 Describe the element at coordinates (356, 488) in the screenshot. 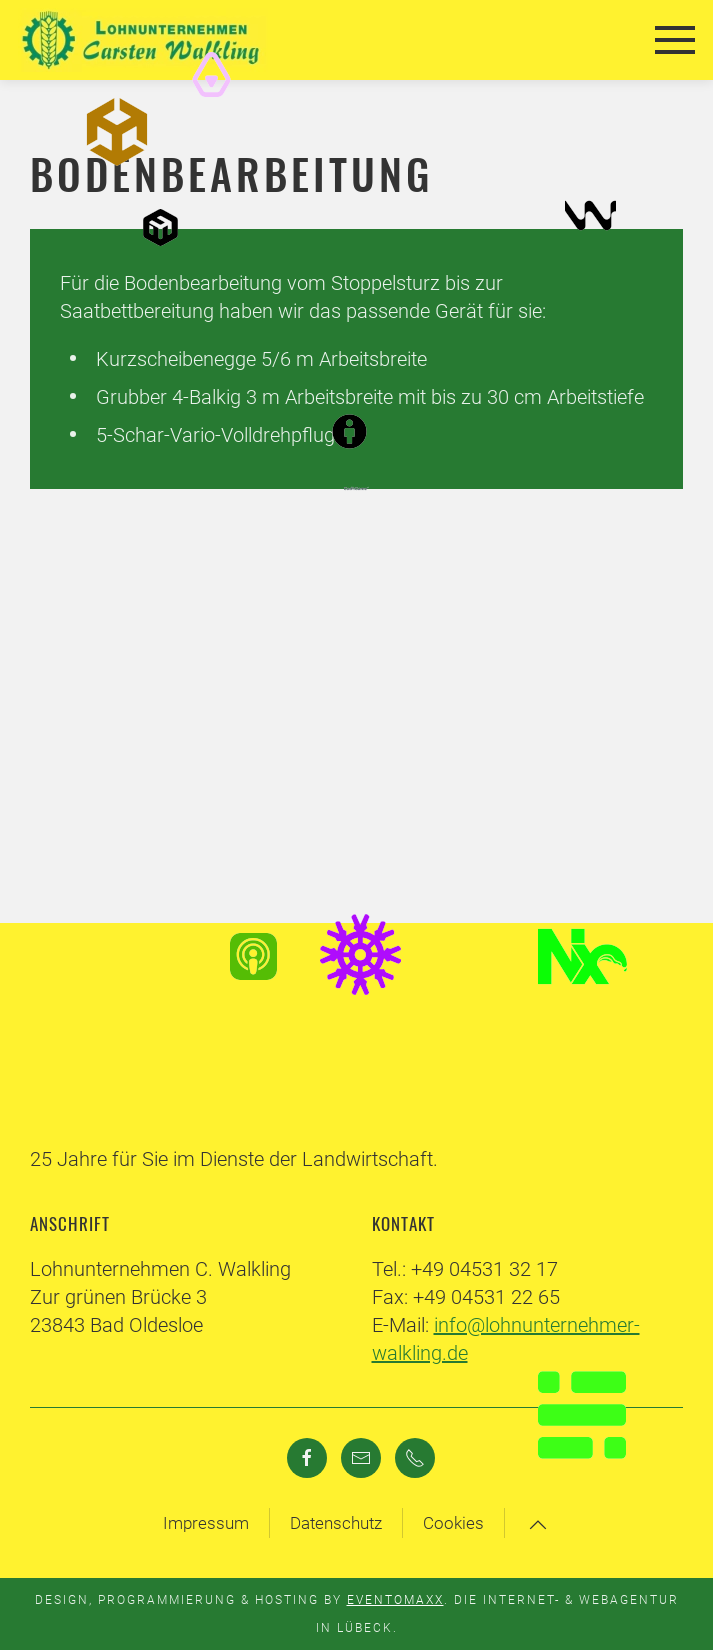

I see `visit the CodinGame platform` at that location.